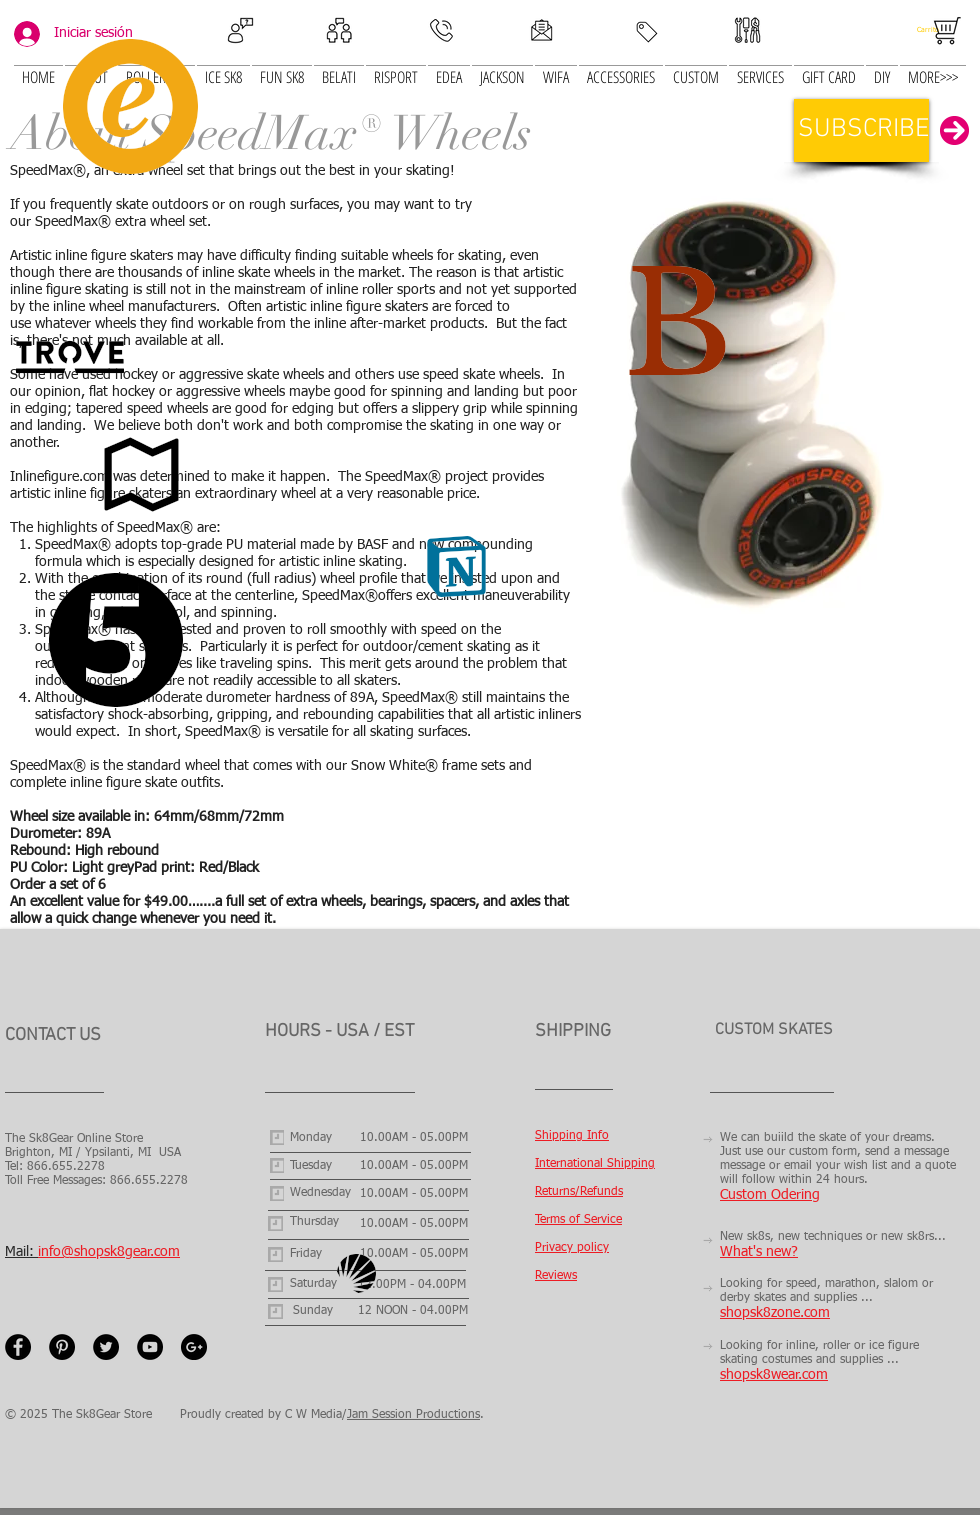 The width and height of the screenshot is (980, 1515). I want to click on apache solr search platform logo, so click(356, 1273).